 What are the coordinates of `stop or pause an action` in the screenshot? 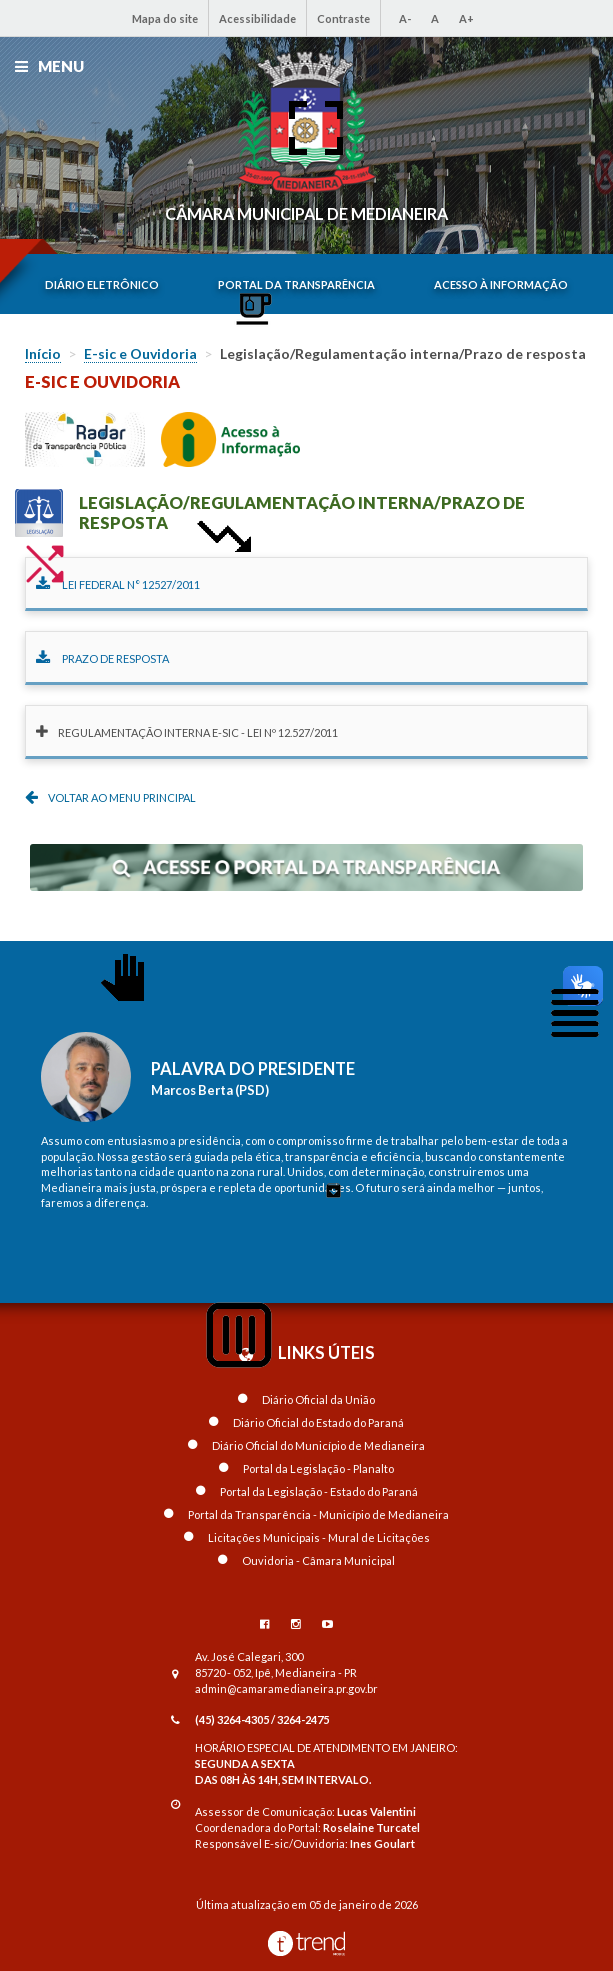 It's located at (122, 977).